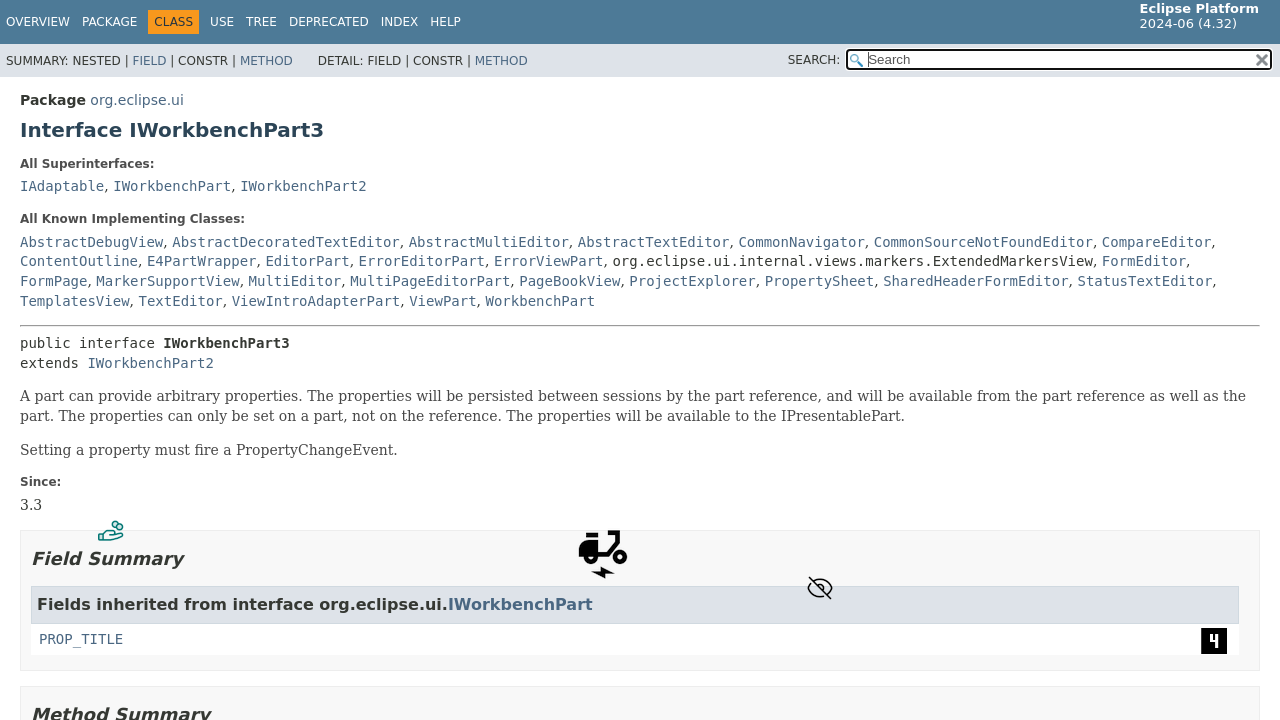 The image size is (1280, 720). What do you see at coordinates (111, 531) in the screenshot?
I see `make a payment or donation` at bounding box center [111, 531].